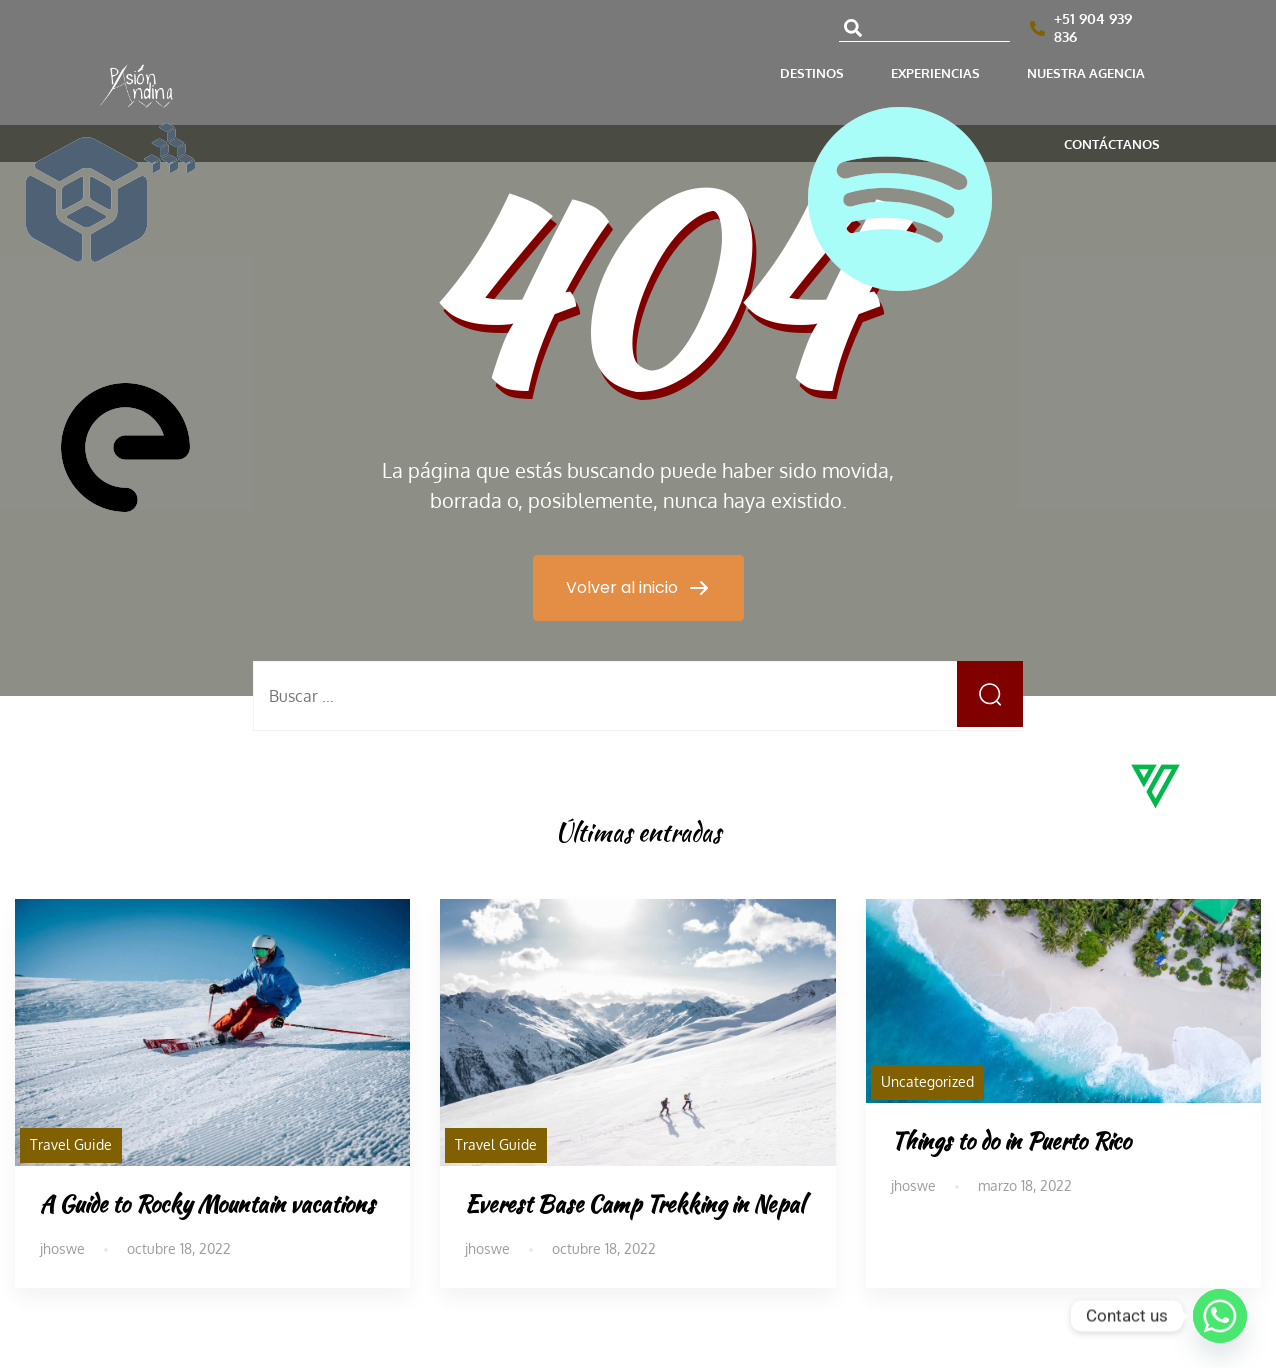 Image resolution: width=1276 pixels, height=1368 pixels. Describe the element at coordinates (110, 192) in the screenshot. I see `kubespray project logo` at that location.